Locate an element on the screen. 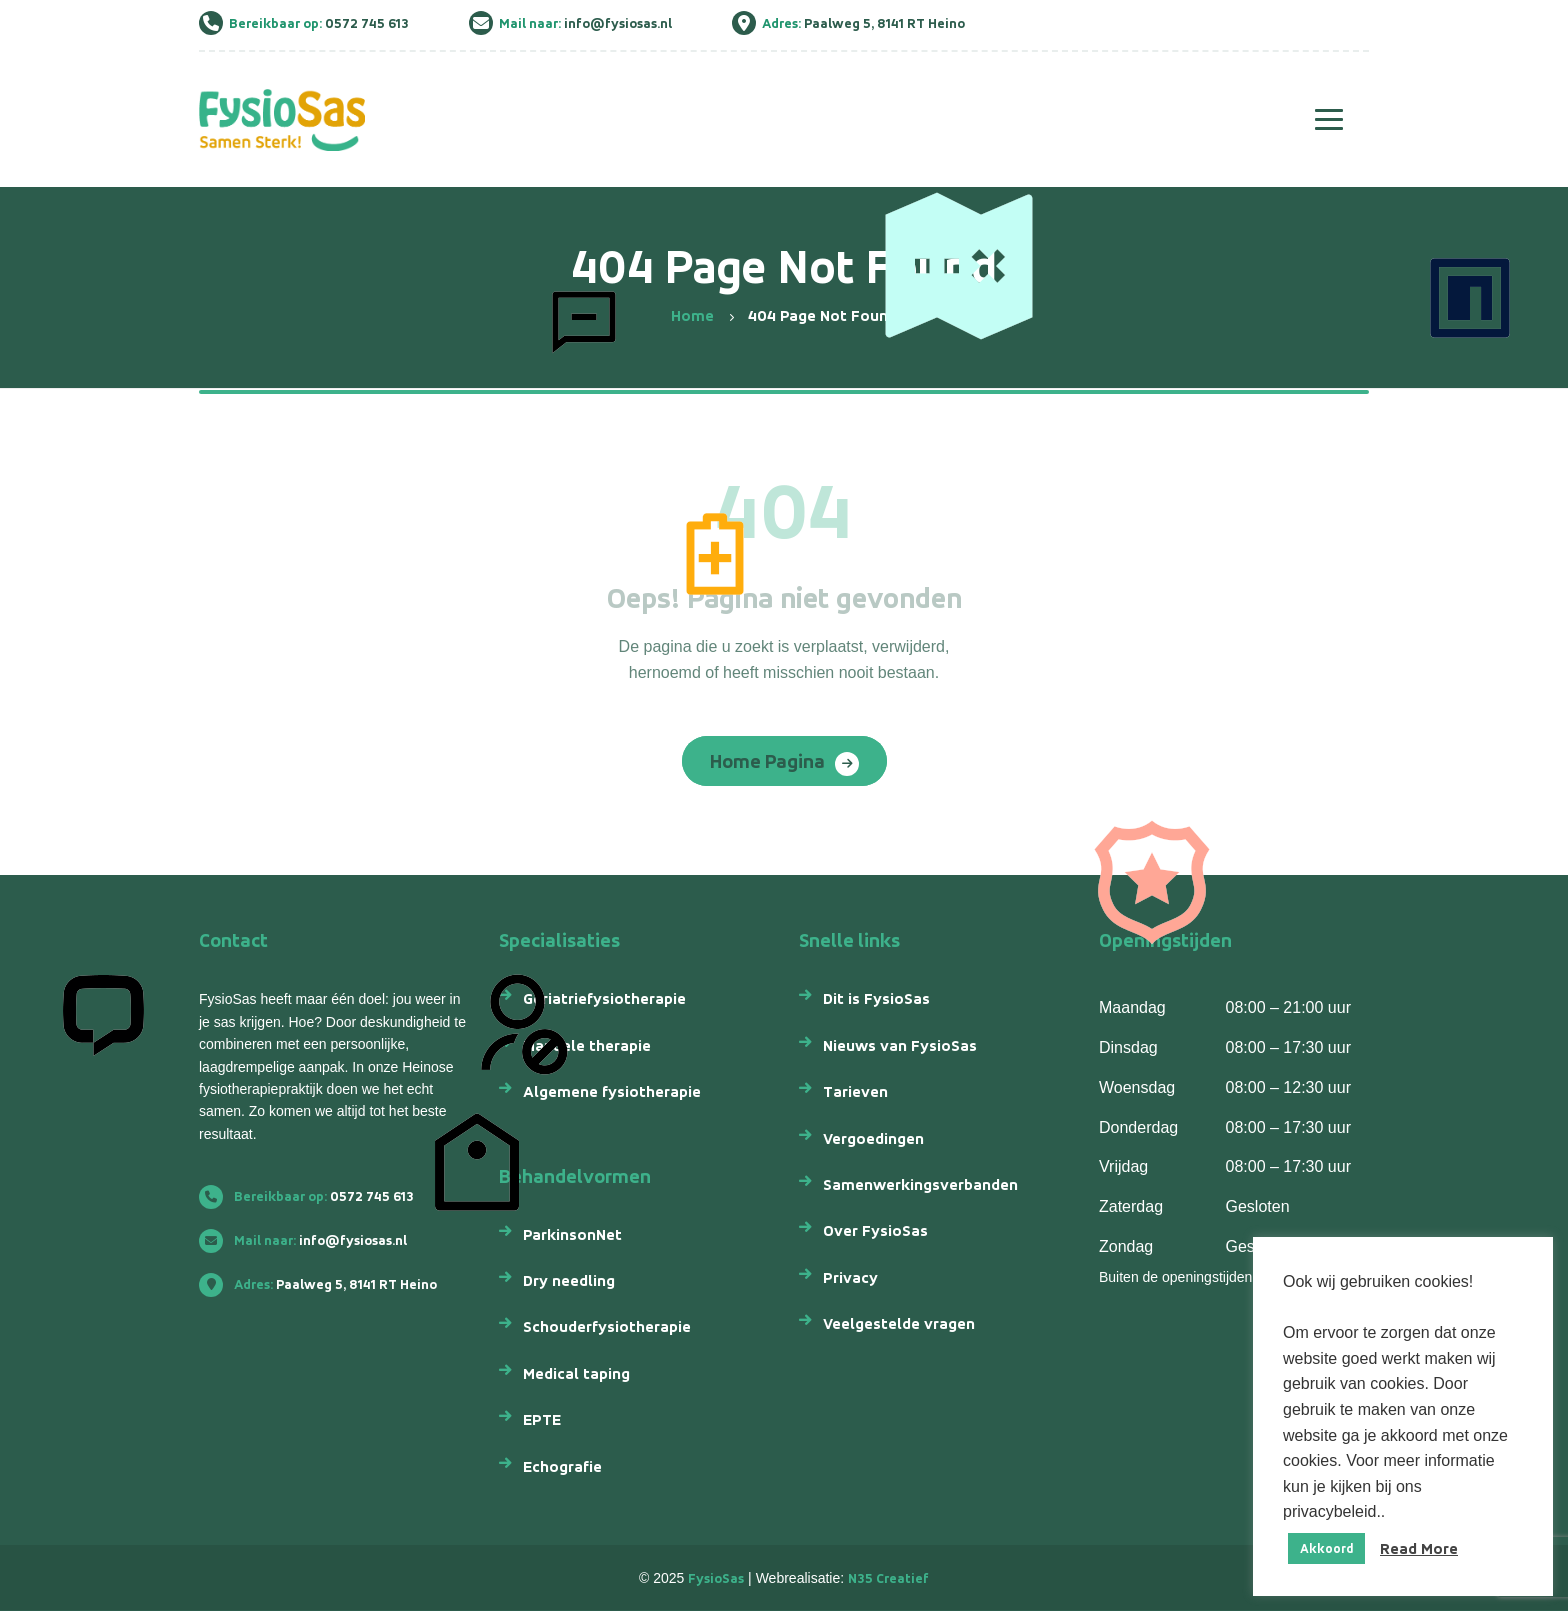 The height and width of the screenshot is (1611, 1568). indicates law enforcement or official authority is located at coordinates (1152, 881).